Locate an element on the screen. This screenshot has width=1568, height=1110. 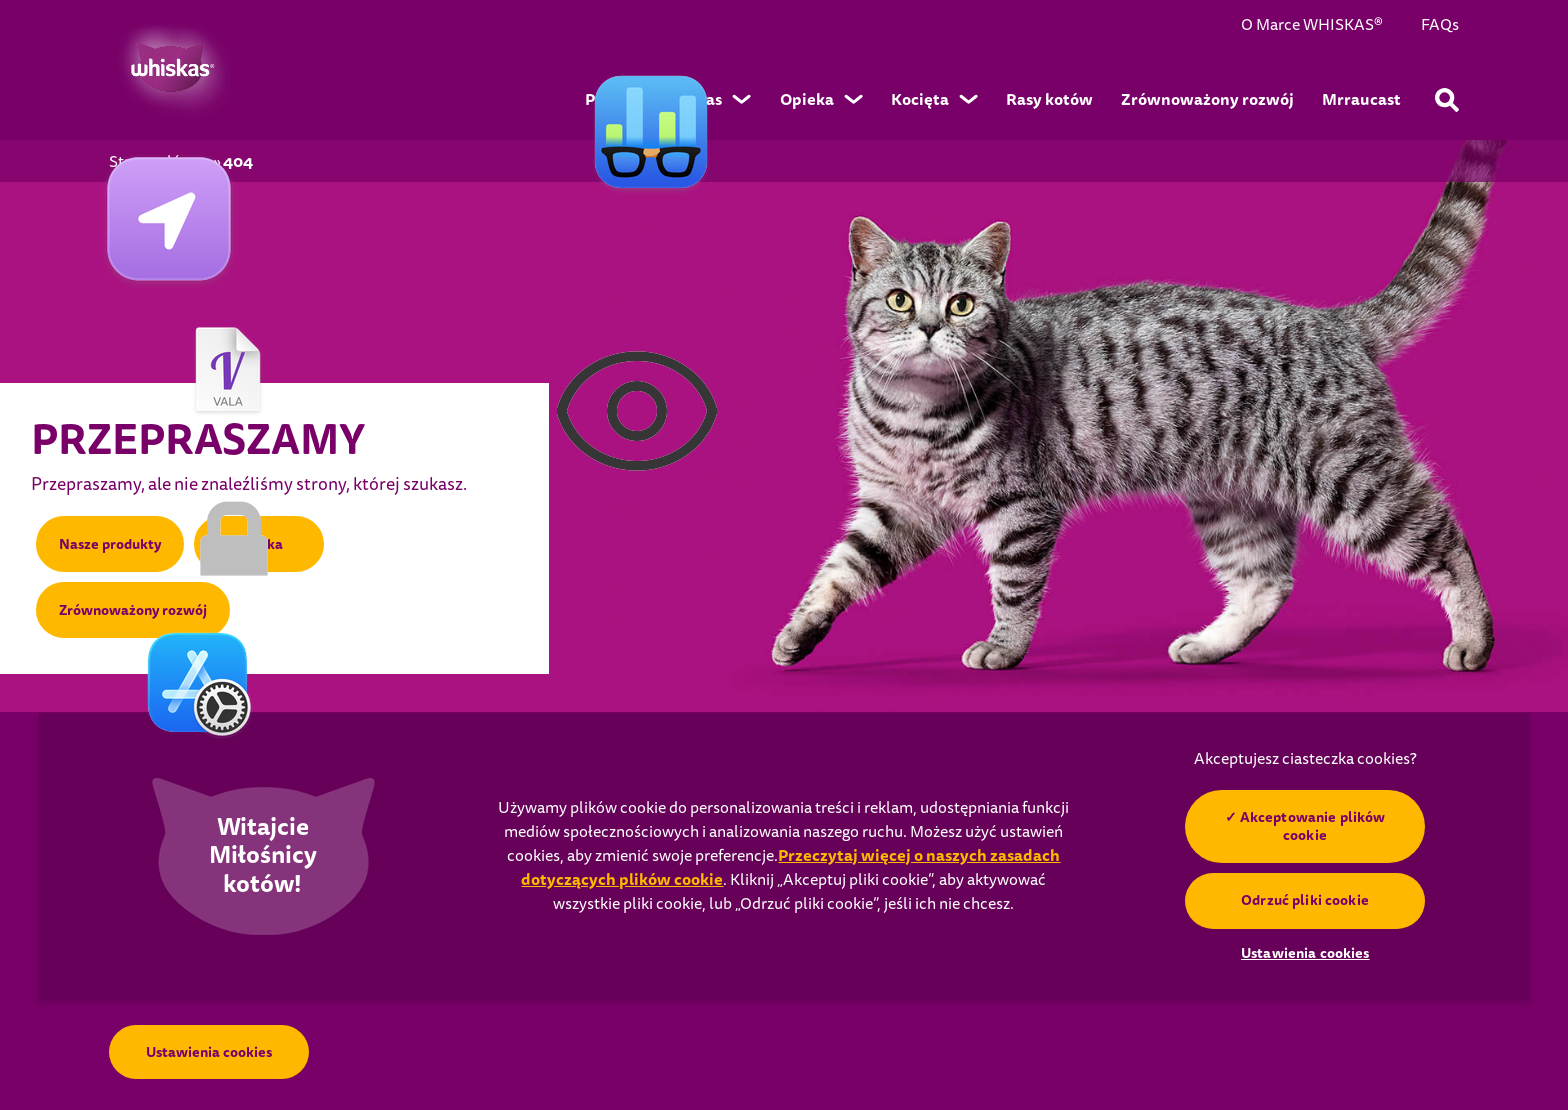
indicates a secure connection is located at coordinates (234, 542).